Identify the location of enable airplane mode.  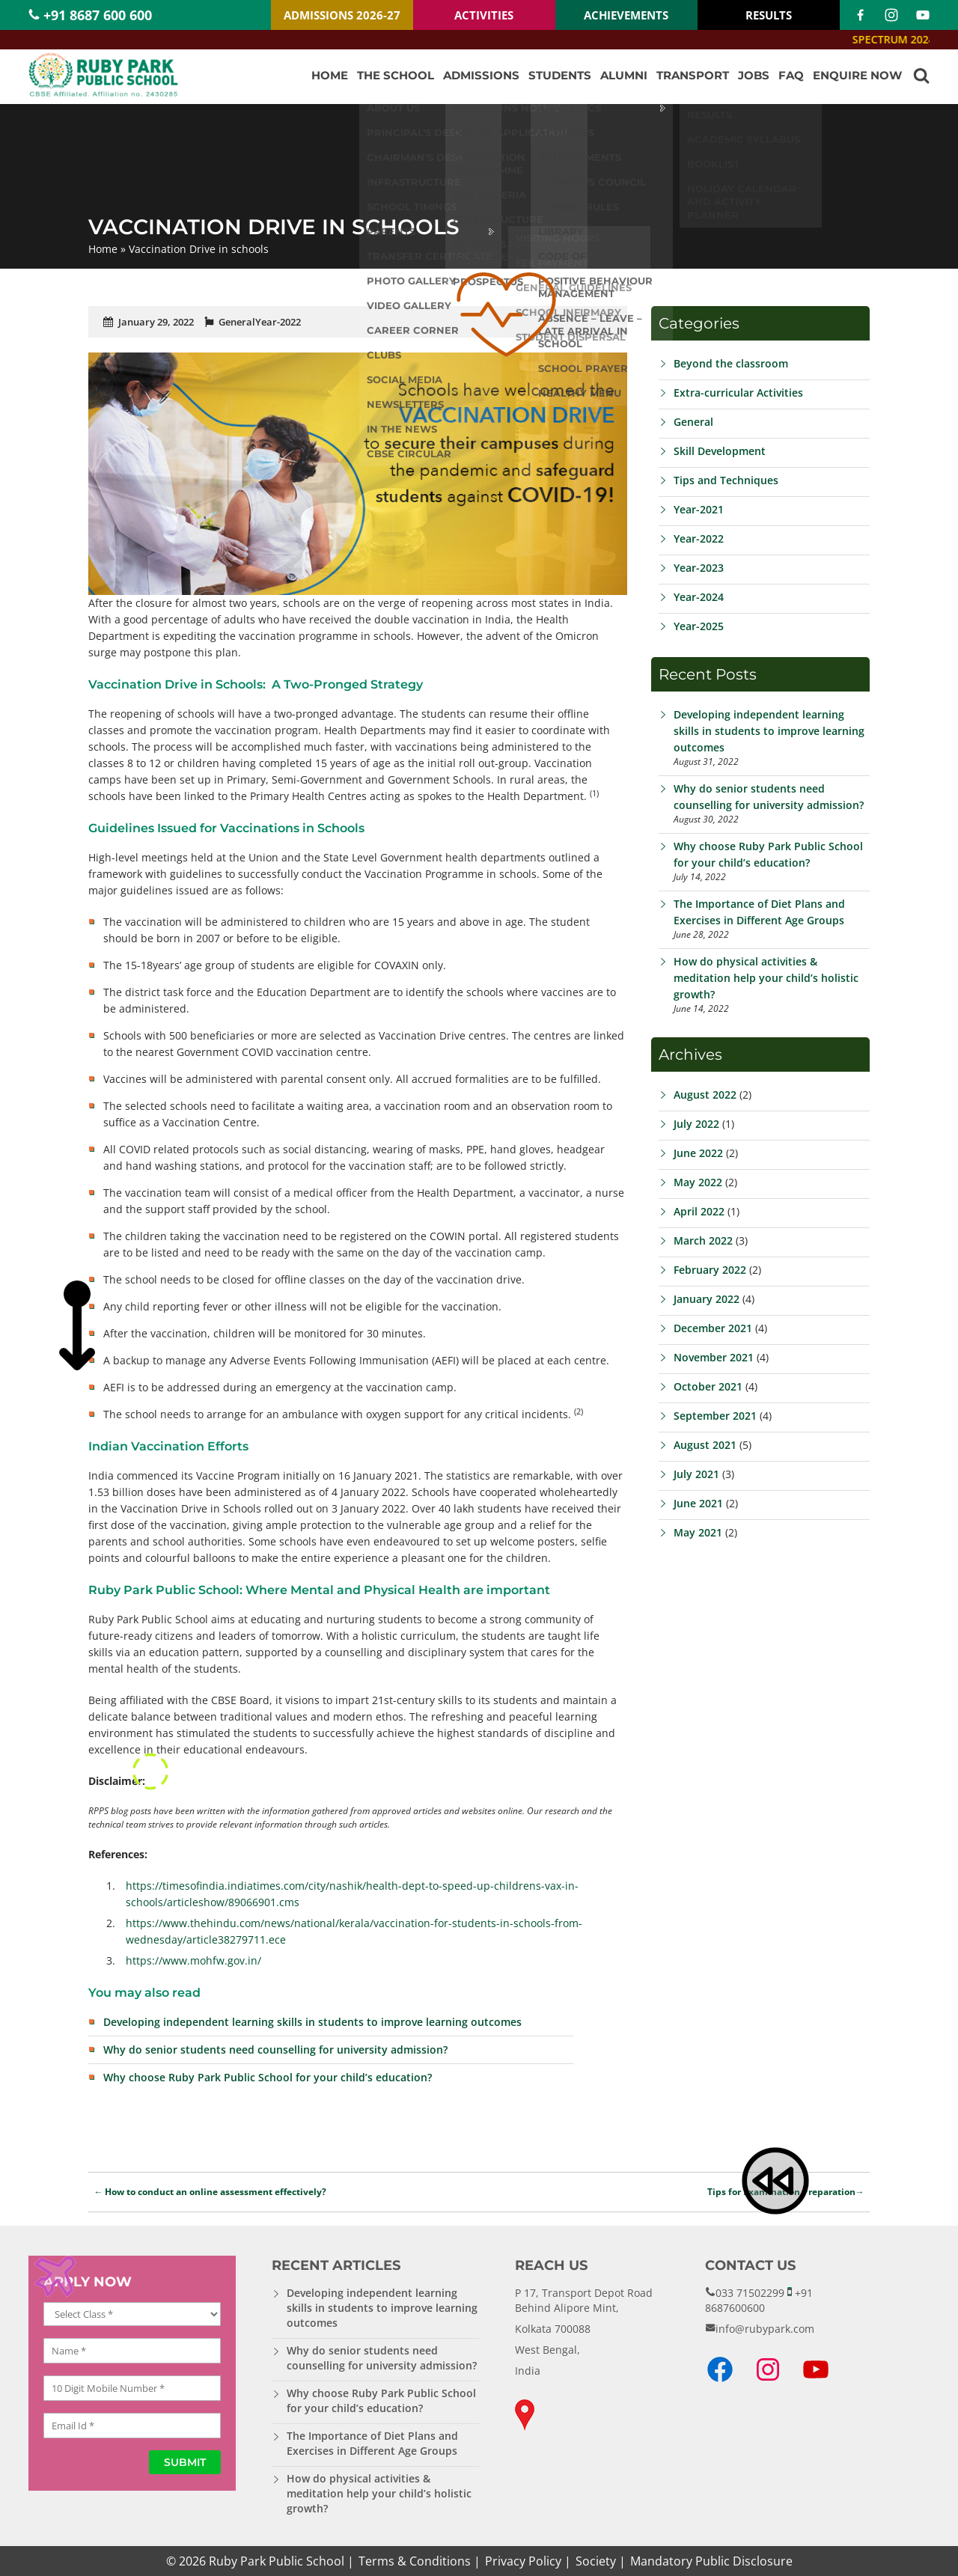
(55, 2275).